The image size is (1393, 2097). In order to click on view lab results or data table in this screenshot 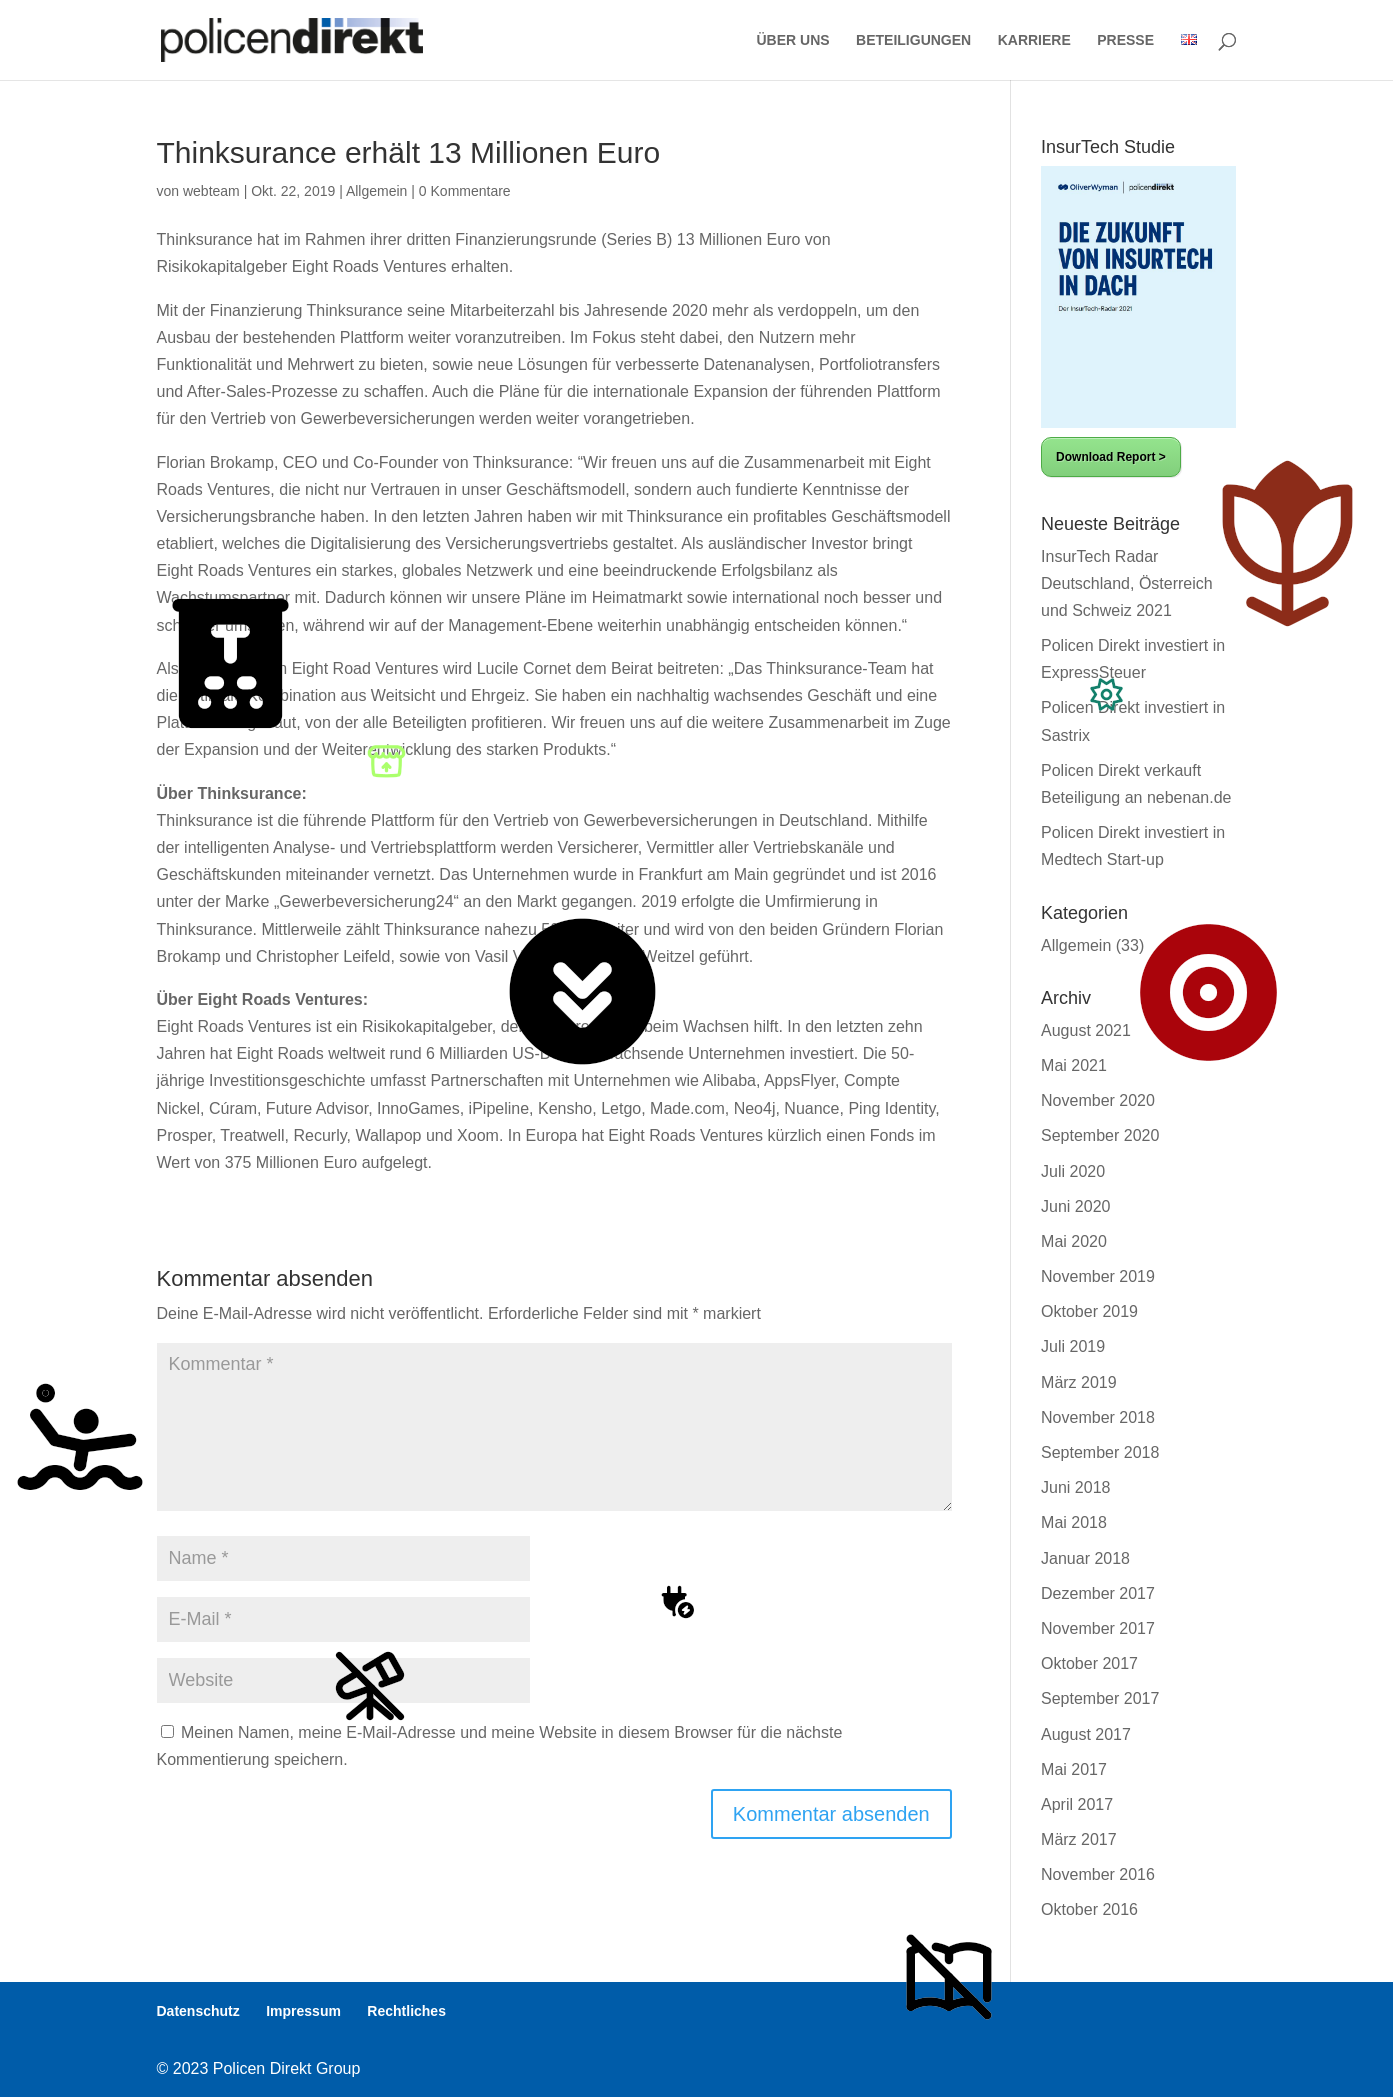, I will do `click(230, 663)`.